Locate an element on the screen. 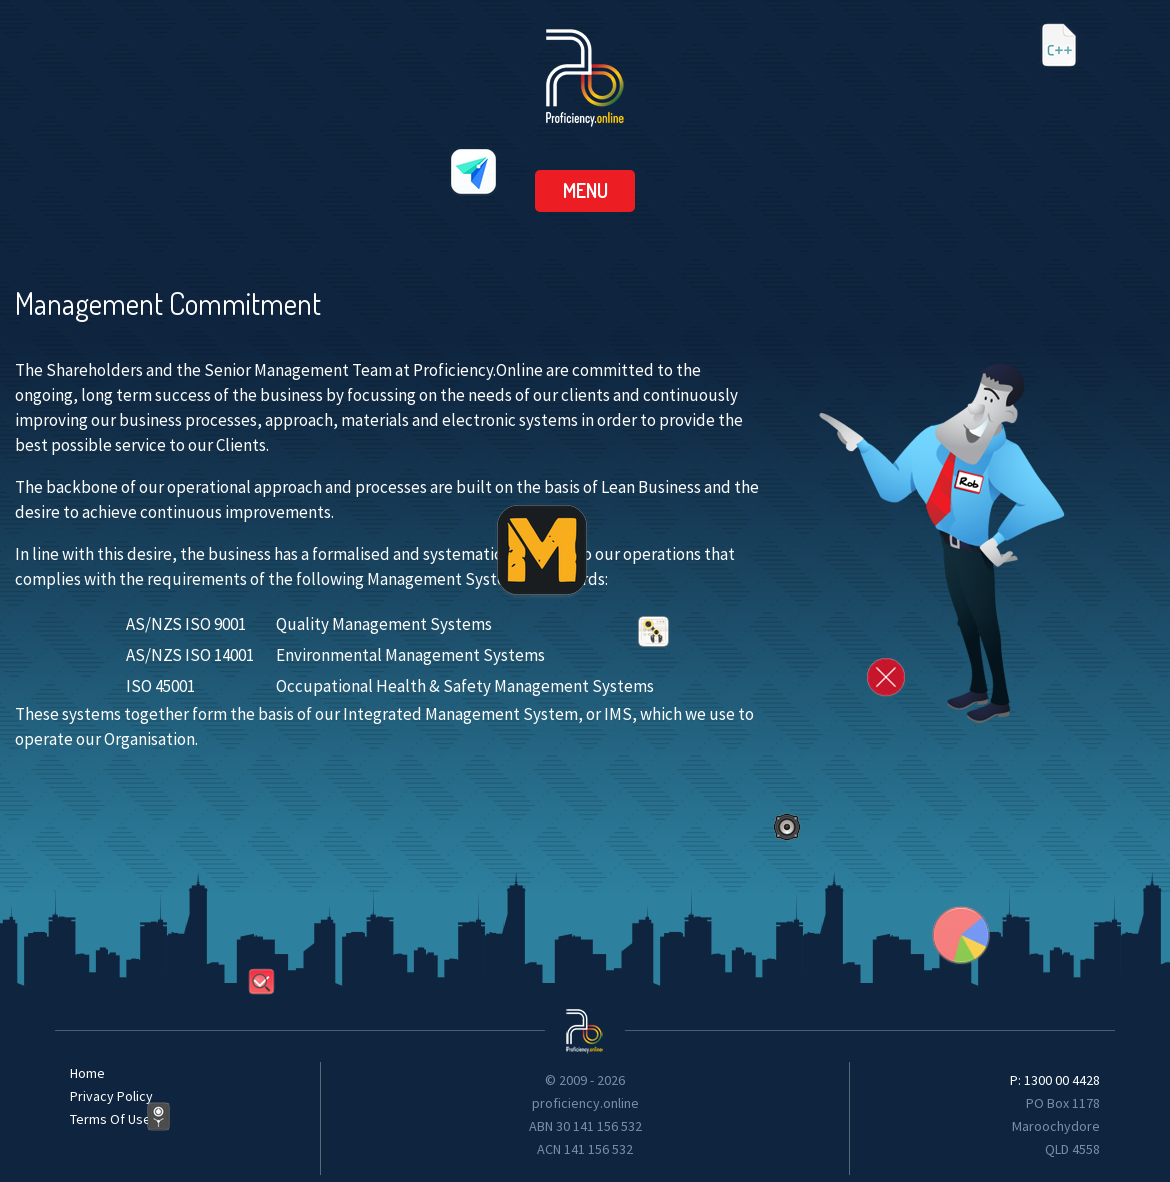 The width and height of the screenshot is (1170, 1182). open GNOME Builder IDE is located at coordinates (653, 631).